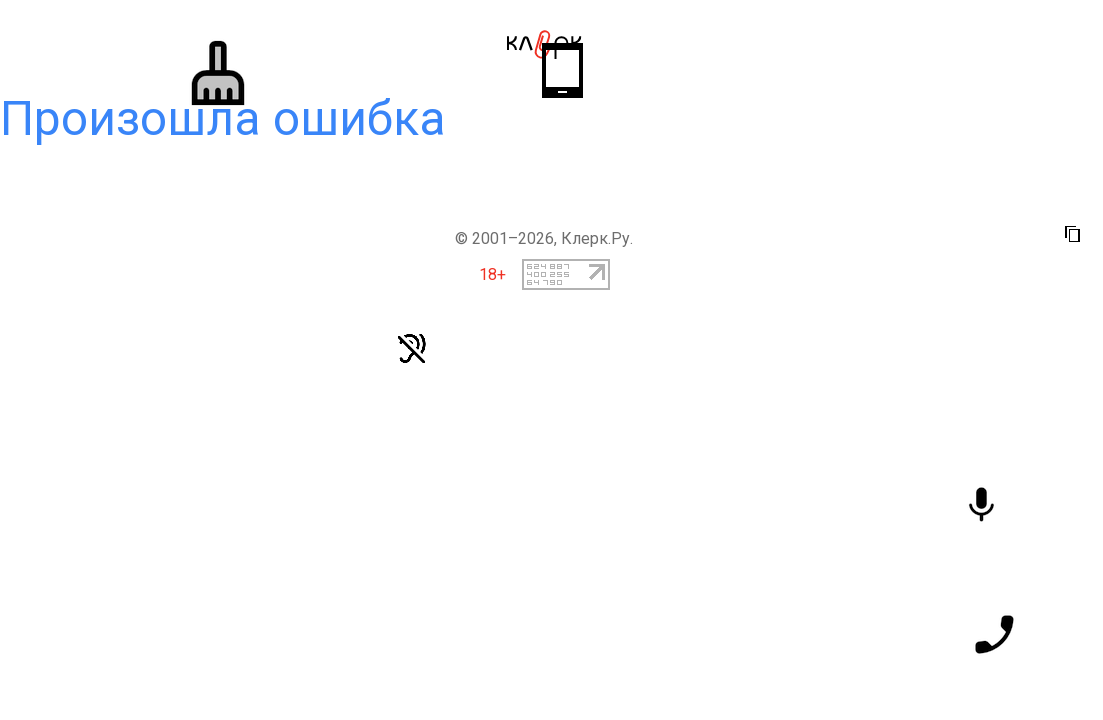 The height and width of the screenshot is (720, 1103). I want to click on switch to tablet view or layout, so click(562, 70).